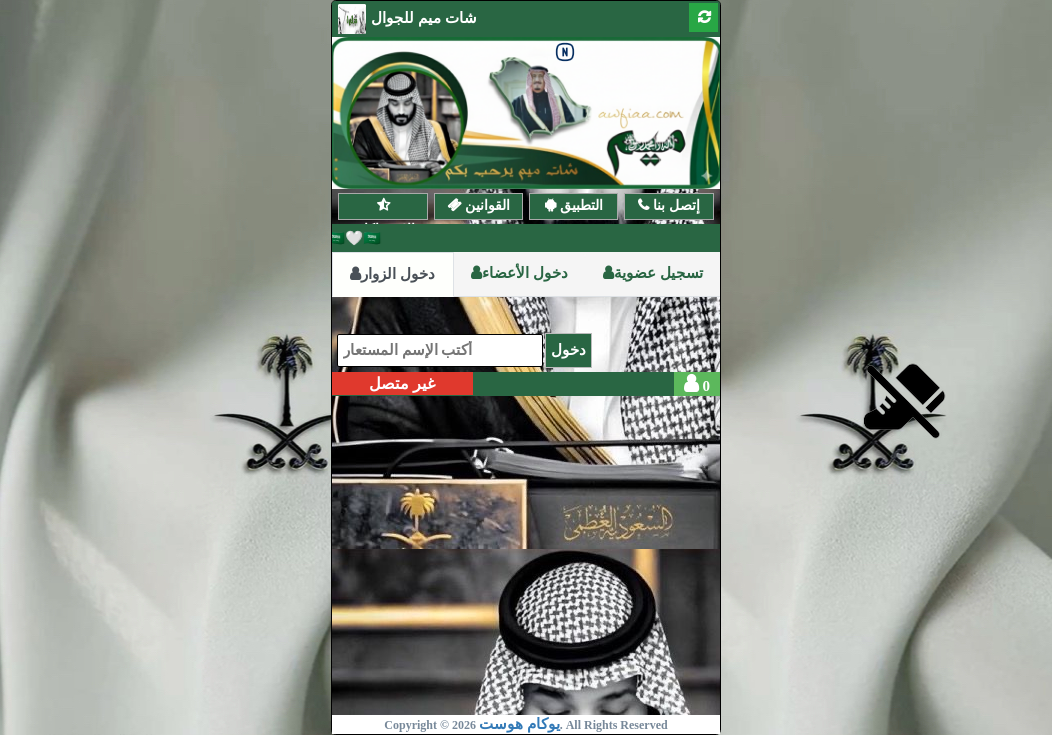 The width and height of the screenshot is (1052, 735). Describe the element at coordinates (906, 399) in the screenshot. I see `indicates area where stepping is prohibited` at that location.